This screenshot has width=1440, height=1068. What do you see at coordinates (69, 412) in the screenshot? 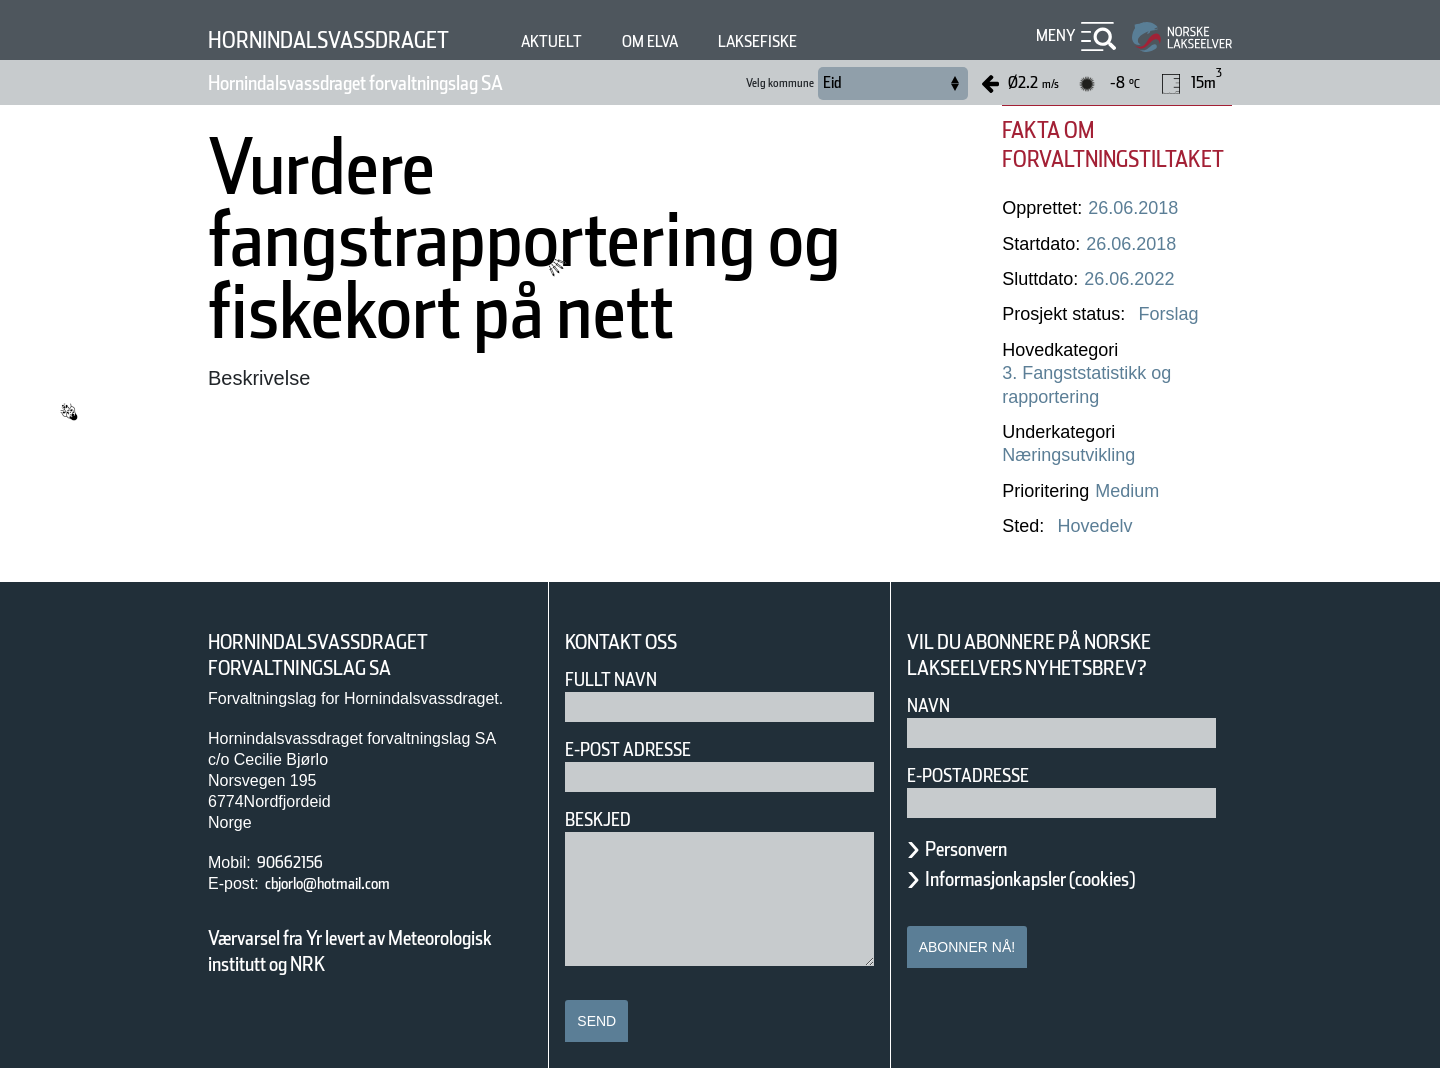
I see `cast a fireball spell or ability` at bounding box center [69, 412].